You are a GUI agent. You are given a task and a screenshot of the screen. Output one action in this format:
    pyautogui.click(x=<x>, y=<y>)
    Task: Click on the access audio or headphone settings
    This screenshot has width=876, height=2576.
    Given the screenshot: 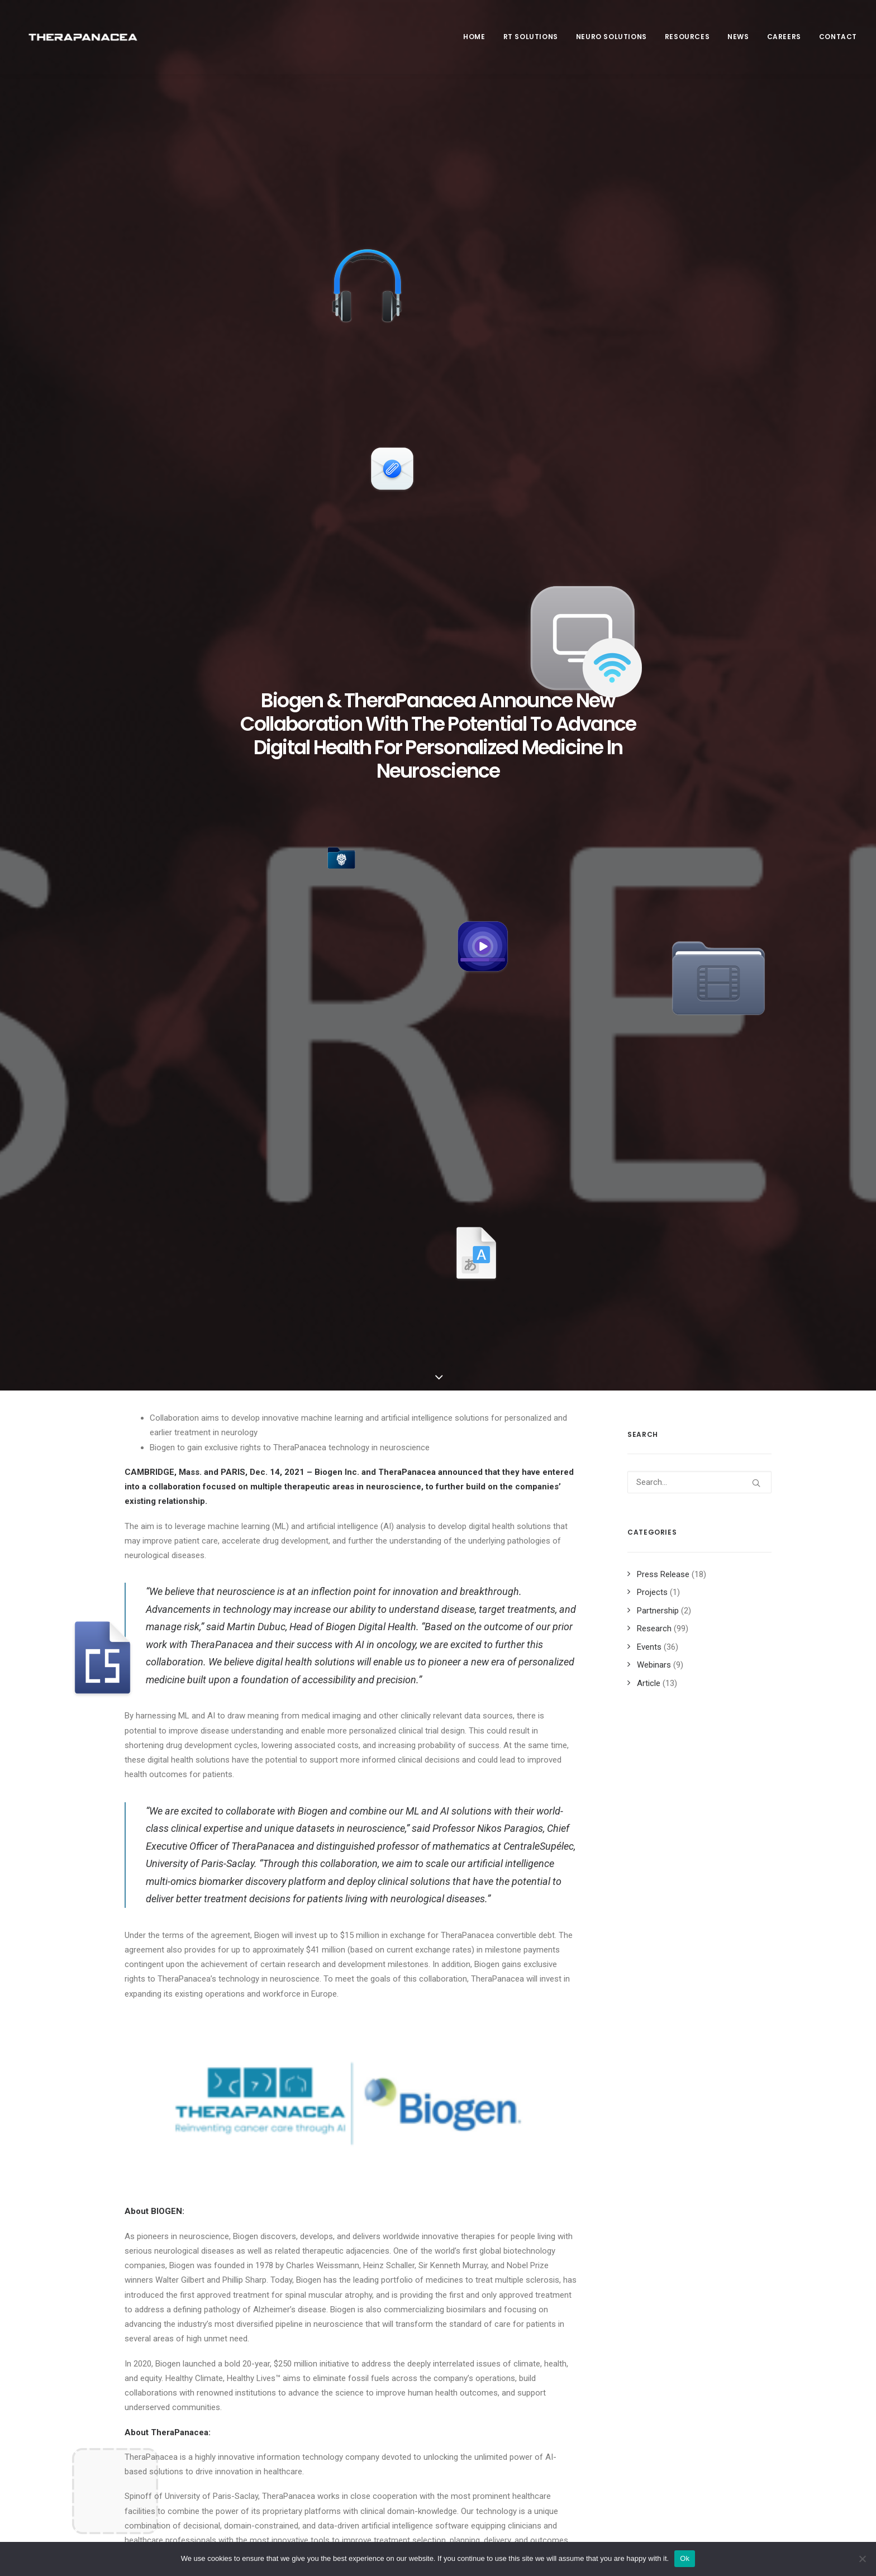 What is the action you would take?
    pyautogui.click(x=366, y=289)
    